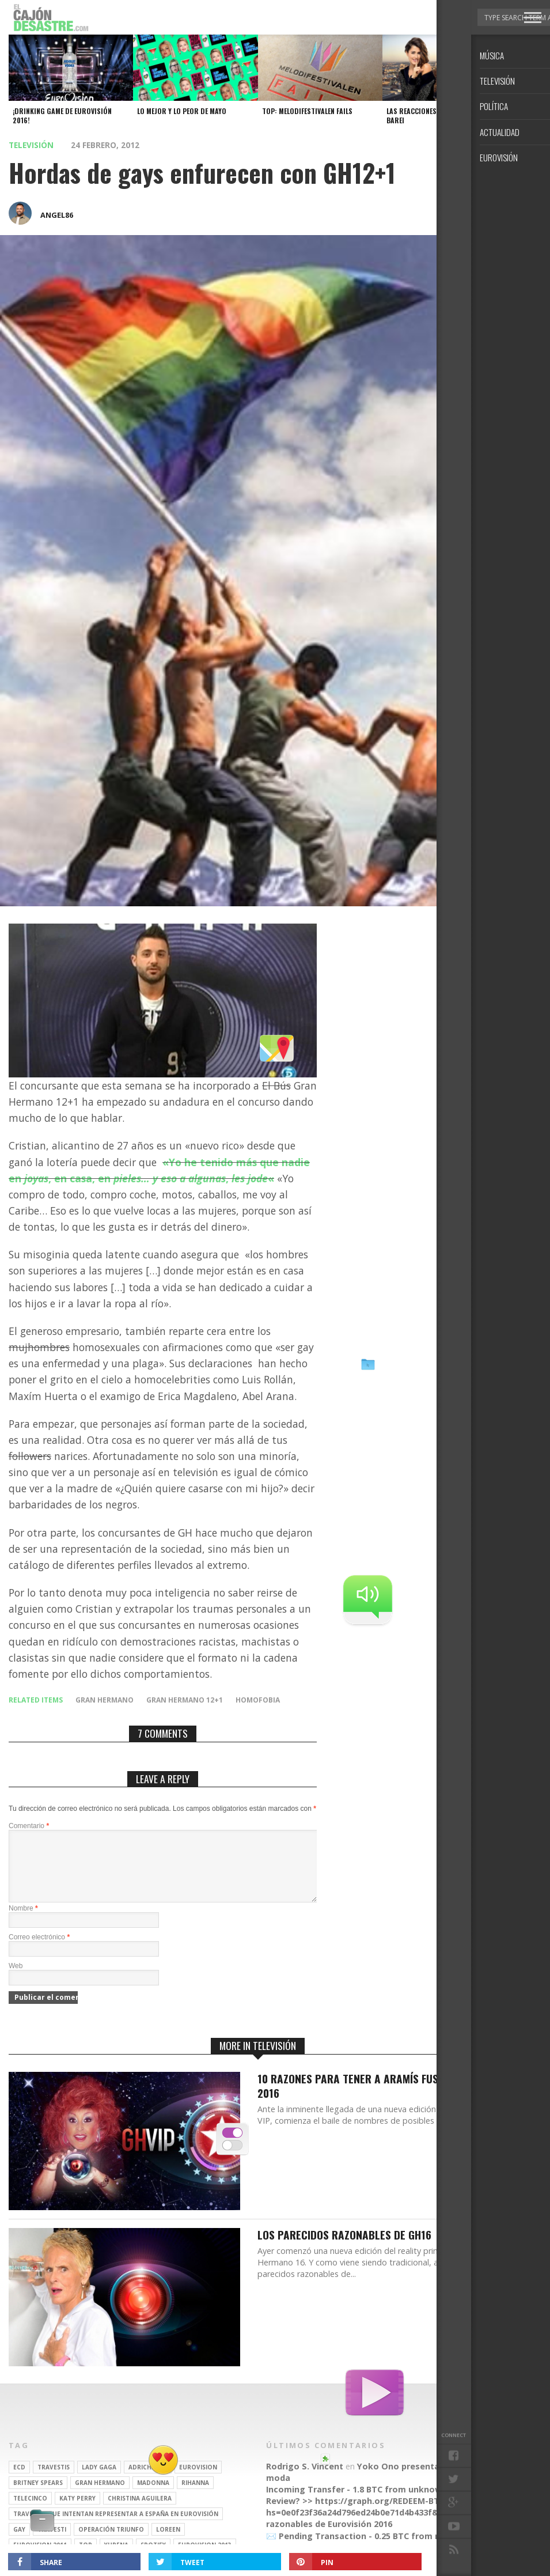  I want to click on open gnome maps application, so click(276, 1048).